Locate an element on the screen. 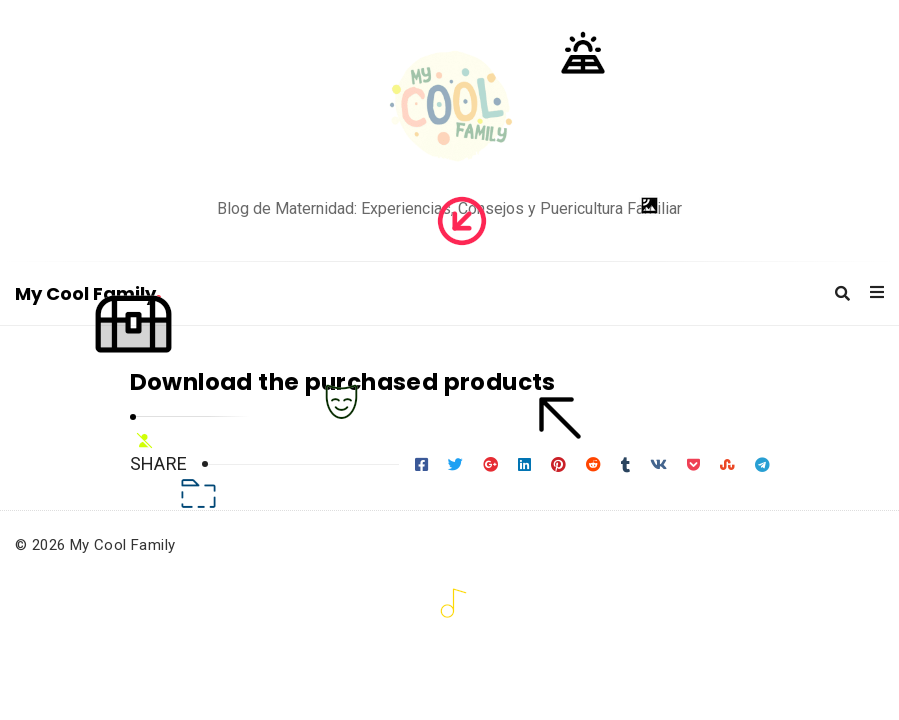  navigate to previous content or go back is located at coordinates (462, 221).